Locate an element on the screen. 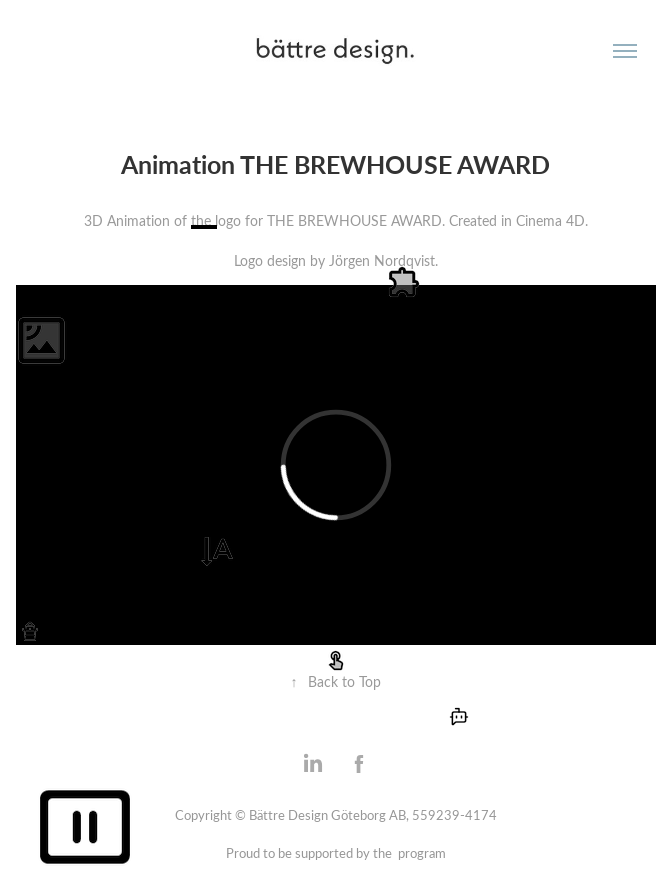 This screenshot has height=890, width=671. open chat with AI assistant is located at coordinates (459, 717).